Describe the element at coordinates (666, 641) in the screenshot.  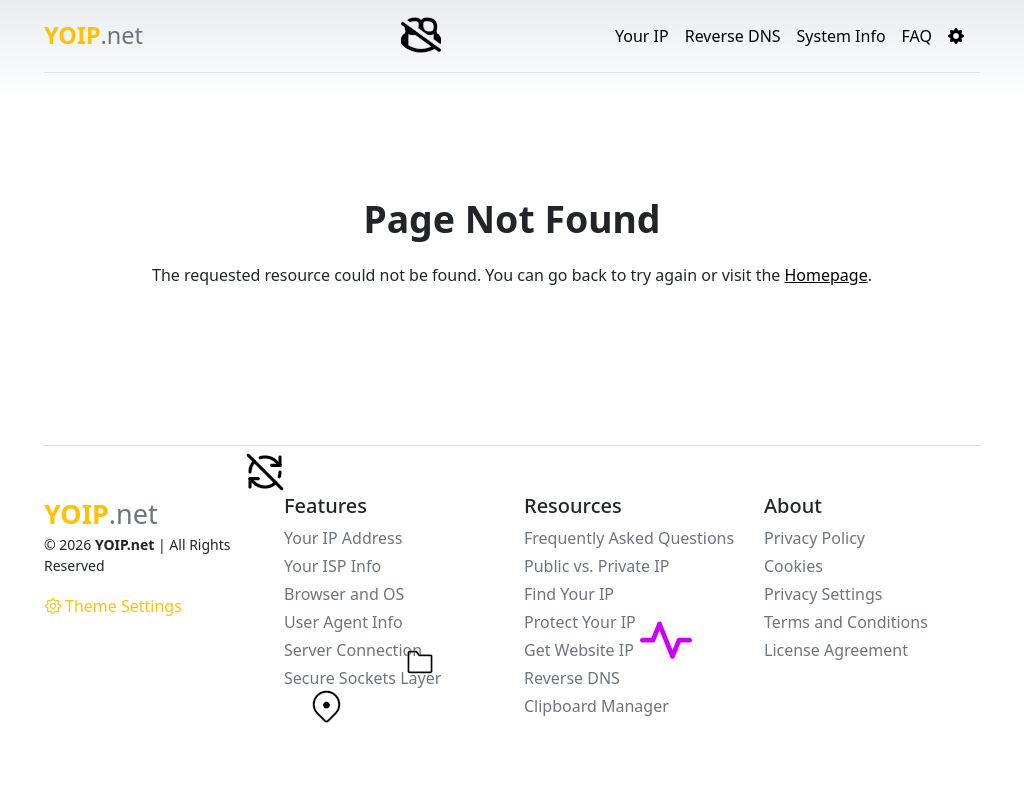
I see `view repository activity and insights` at that location.